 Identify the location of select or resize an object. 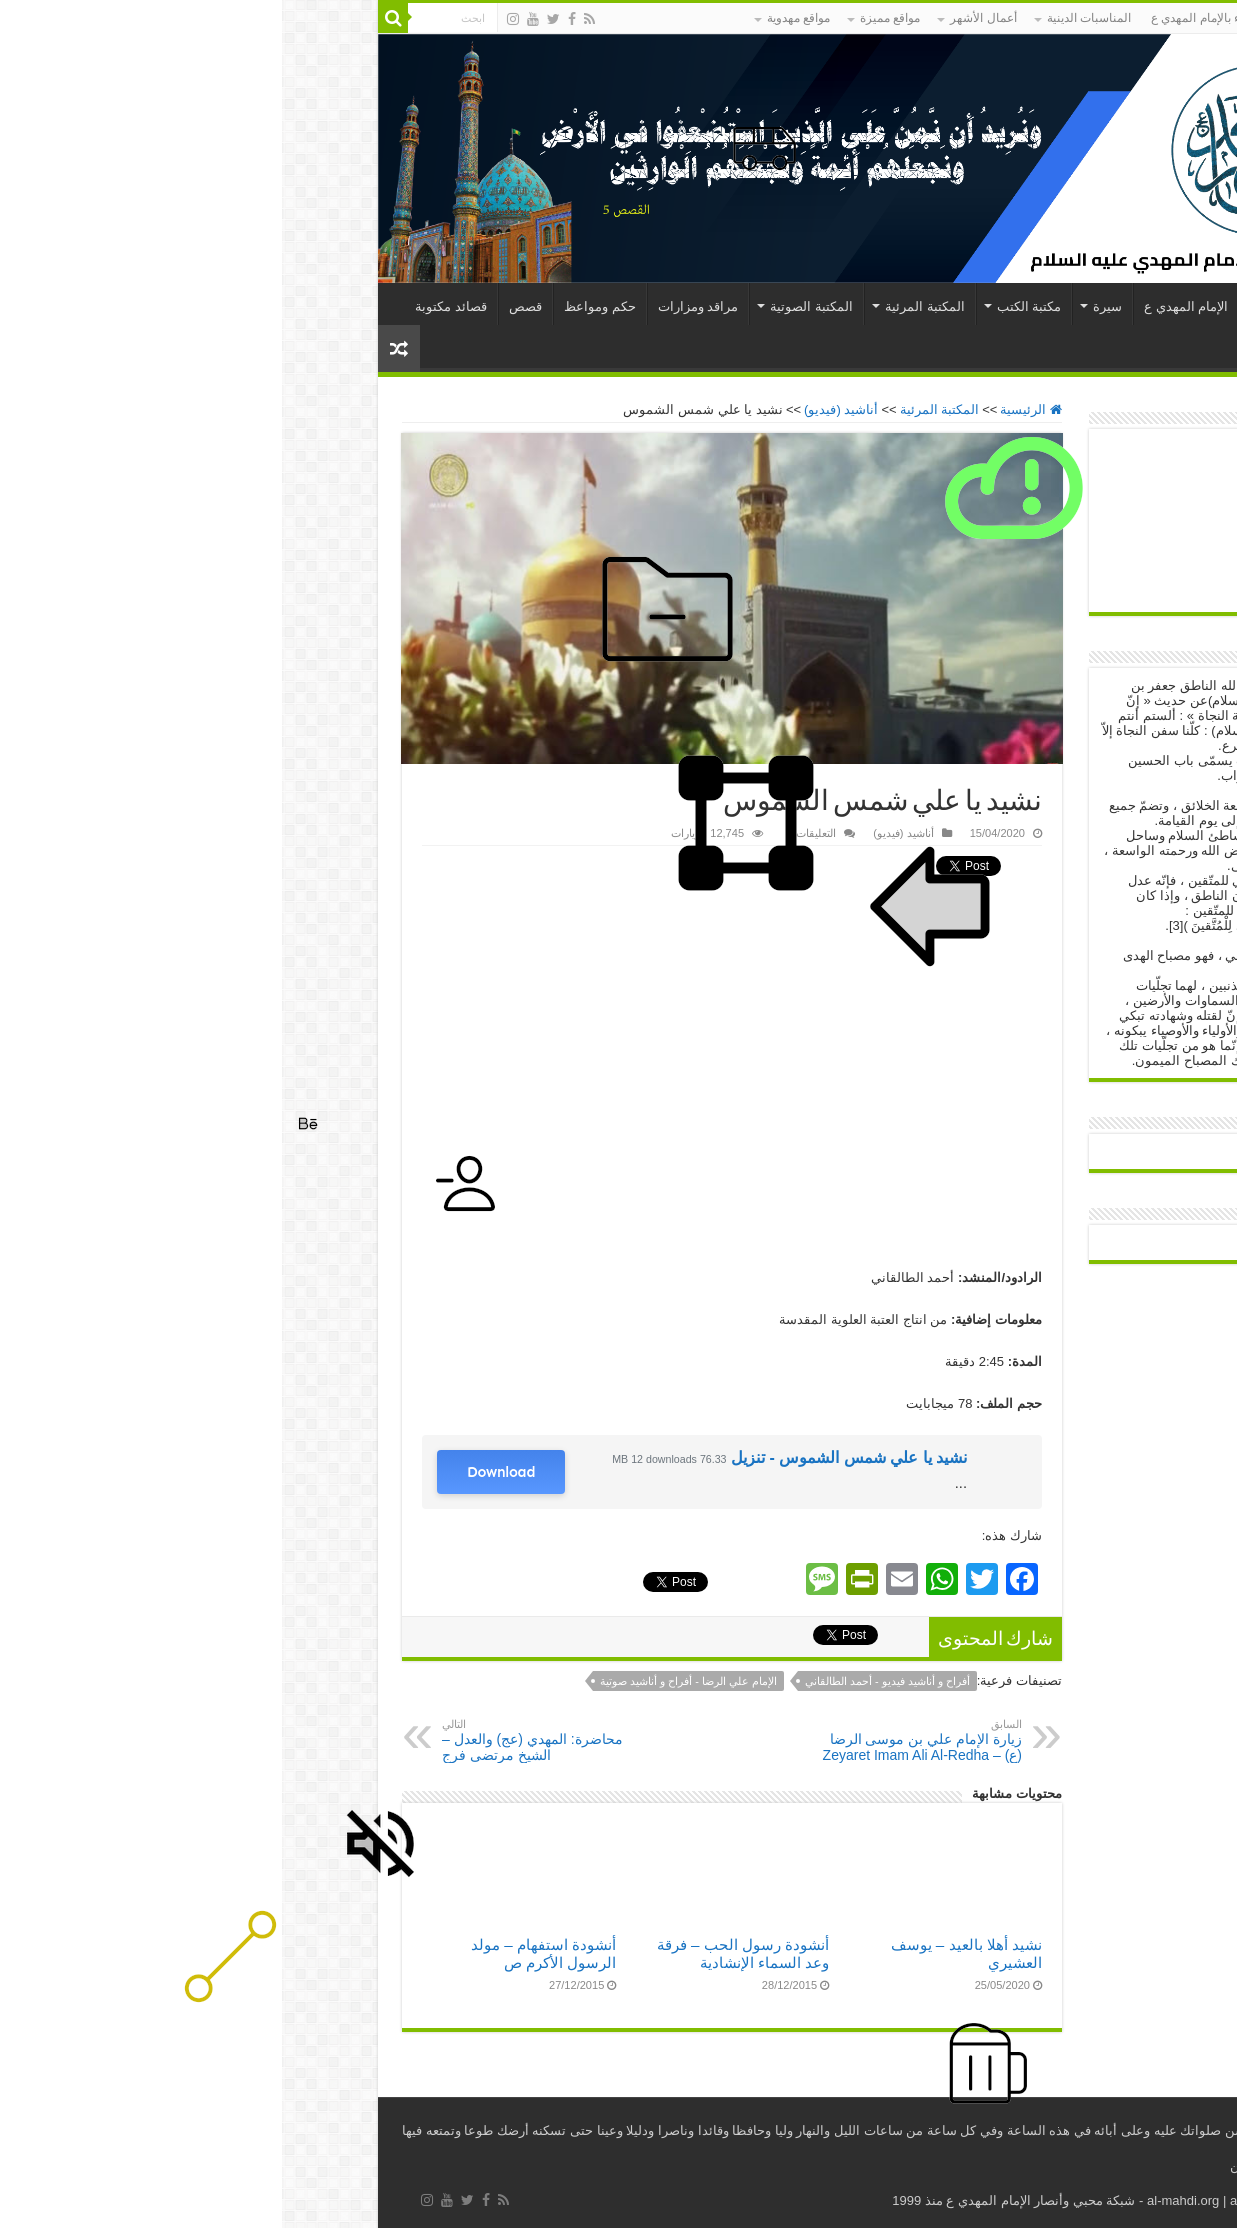
(746, 823).